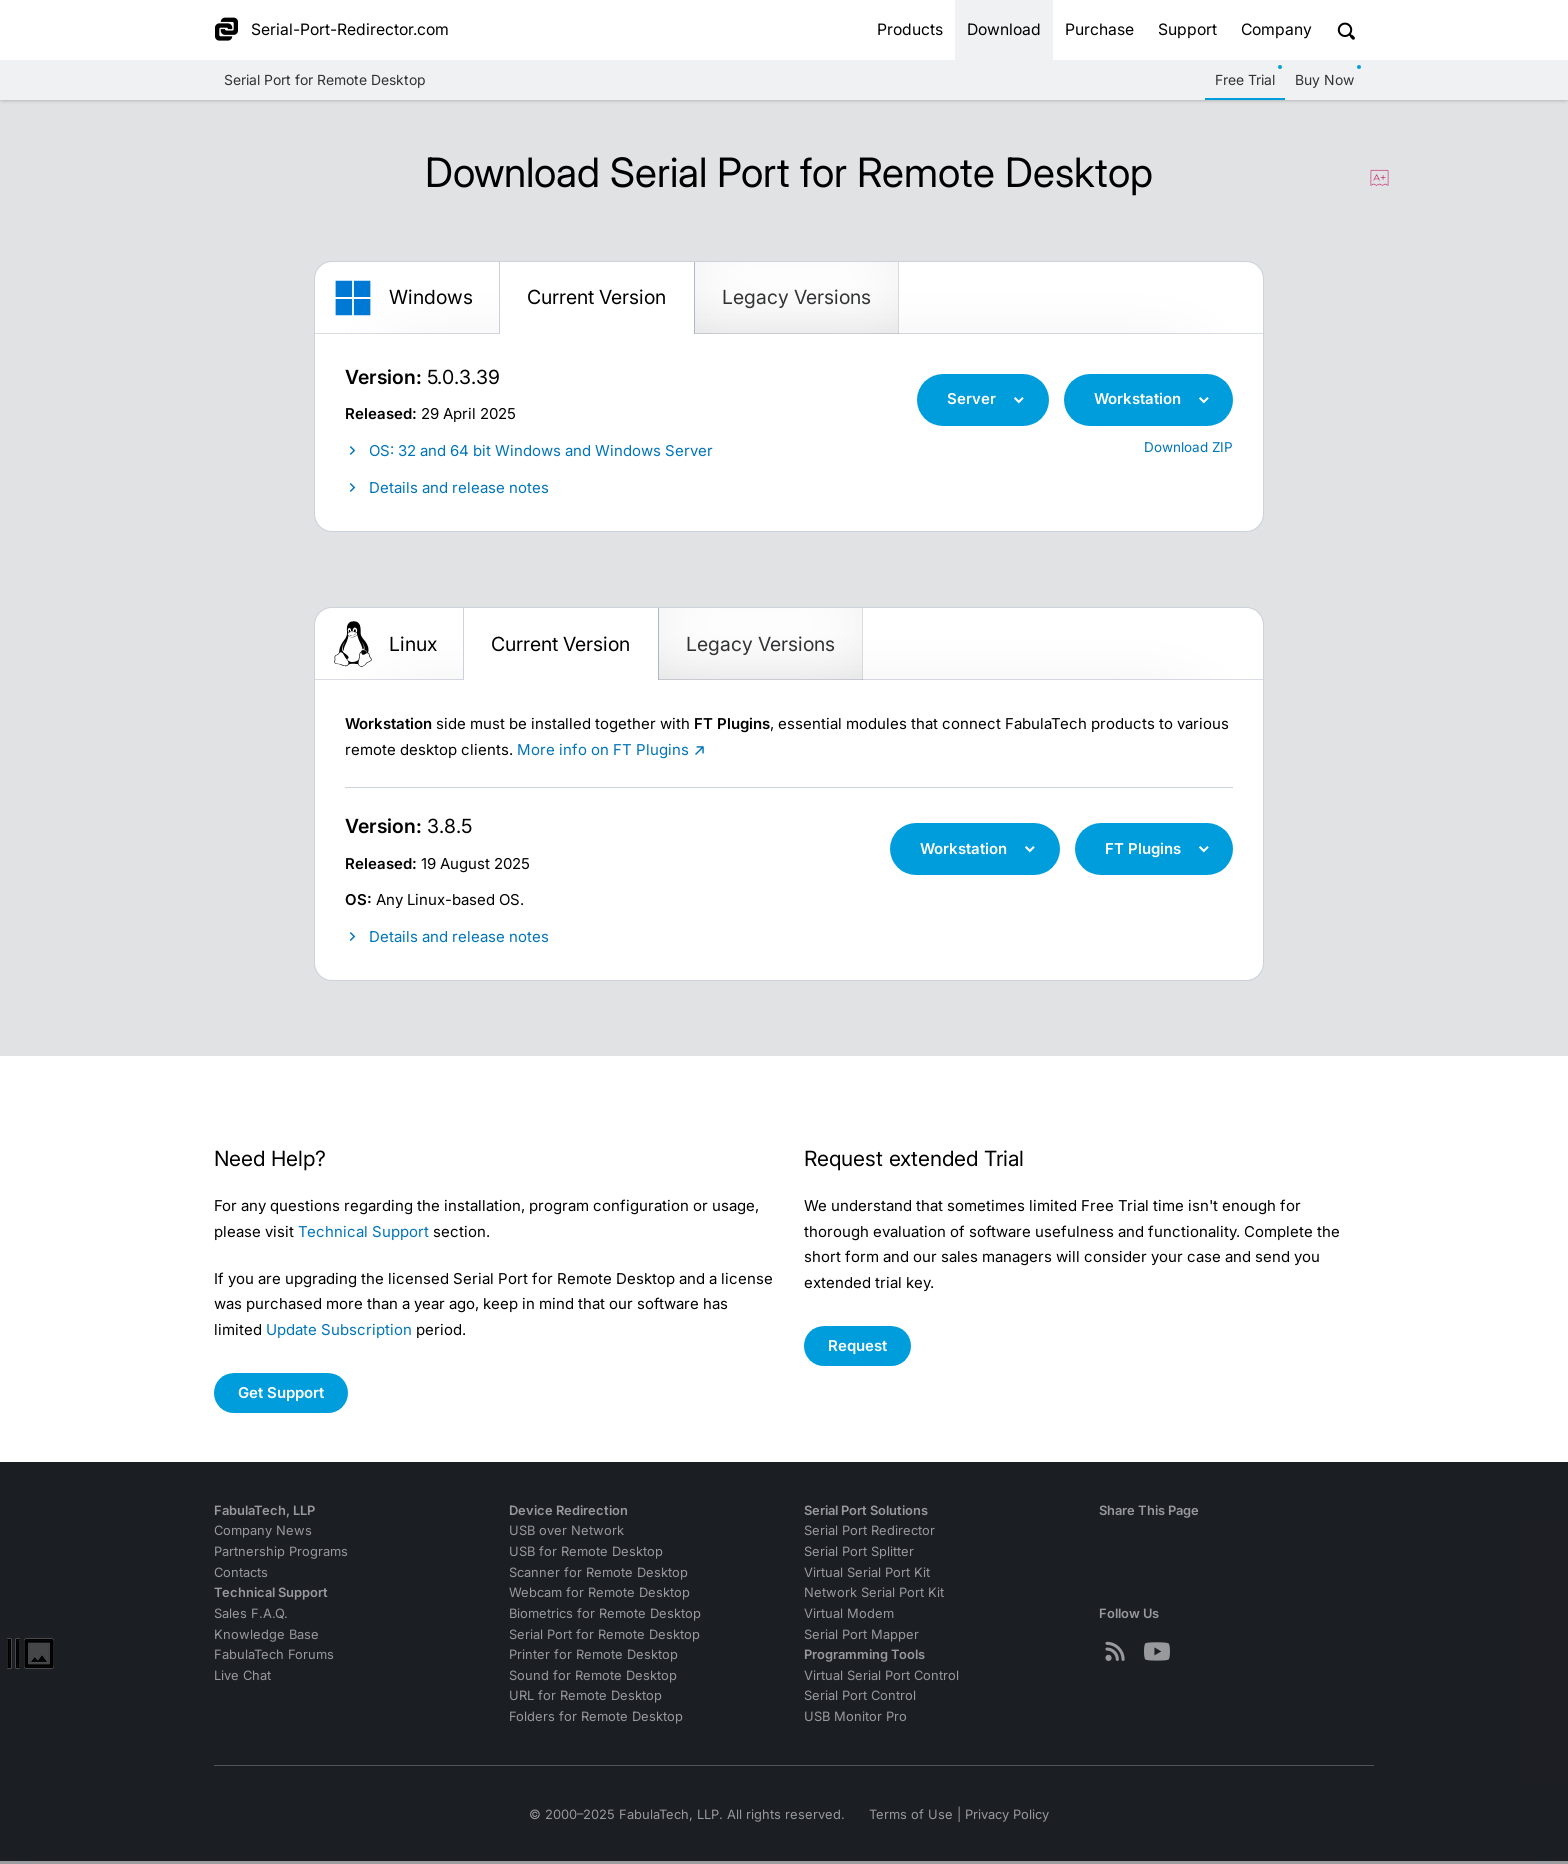 The image size is (1568, 1864). I want to click on enable burst mode for rapid photo capture, so click(30, 1653).